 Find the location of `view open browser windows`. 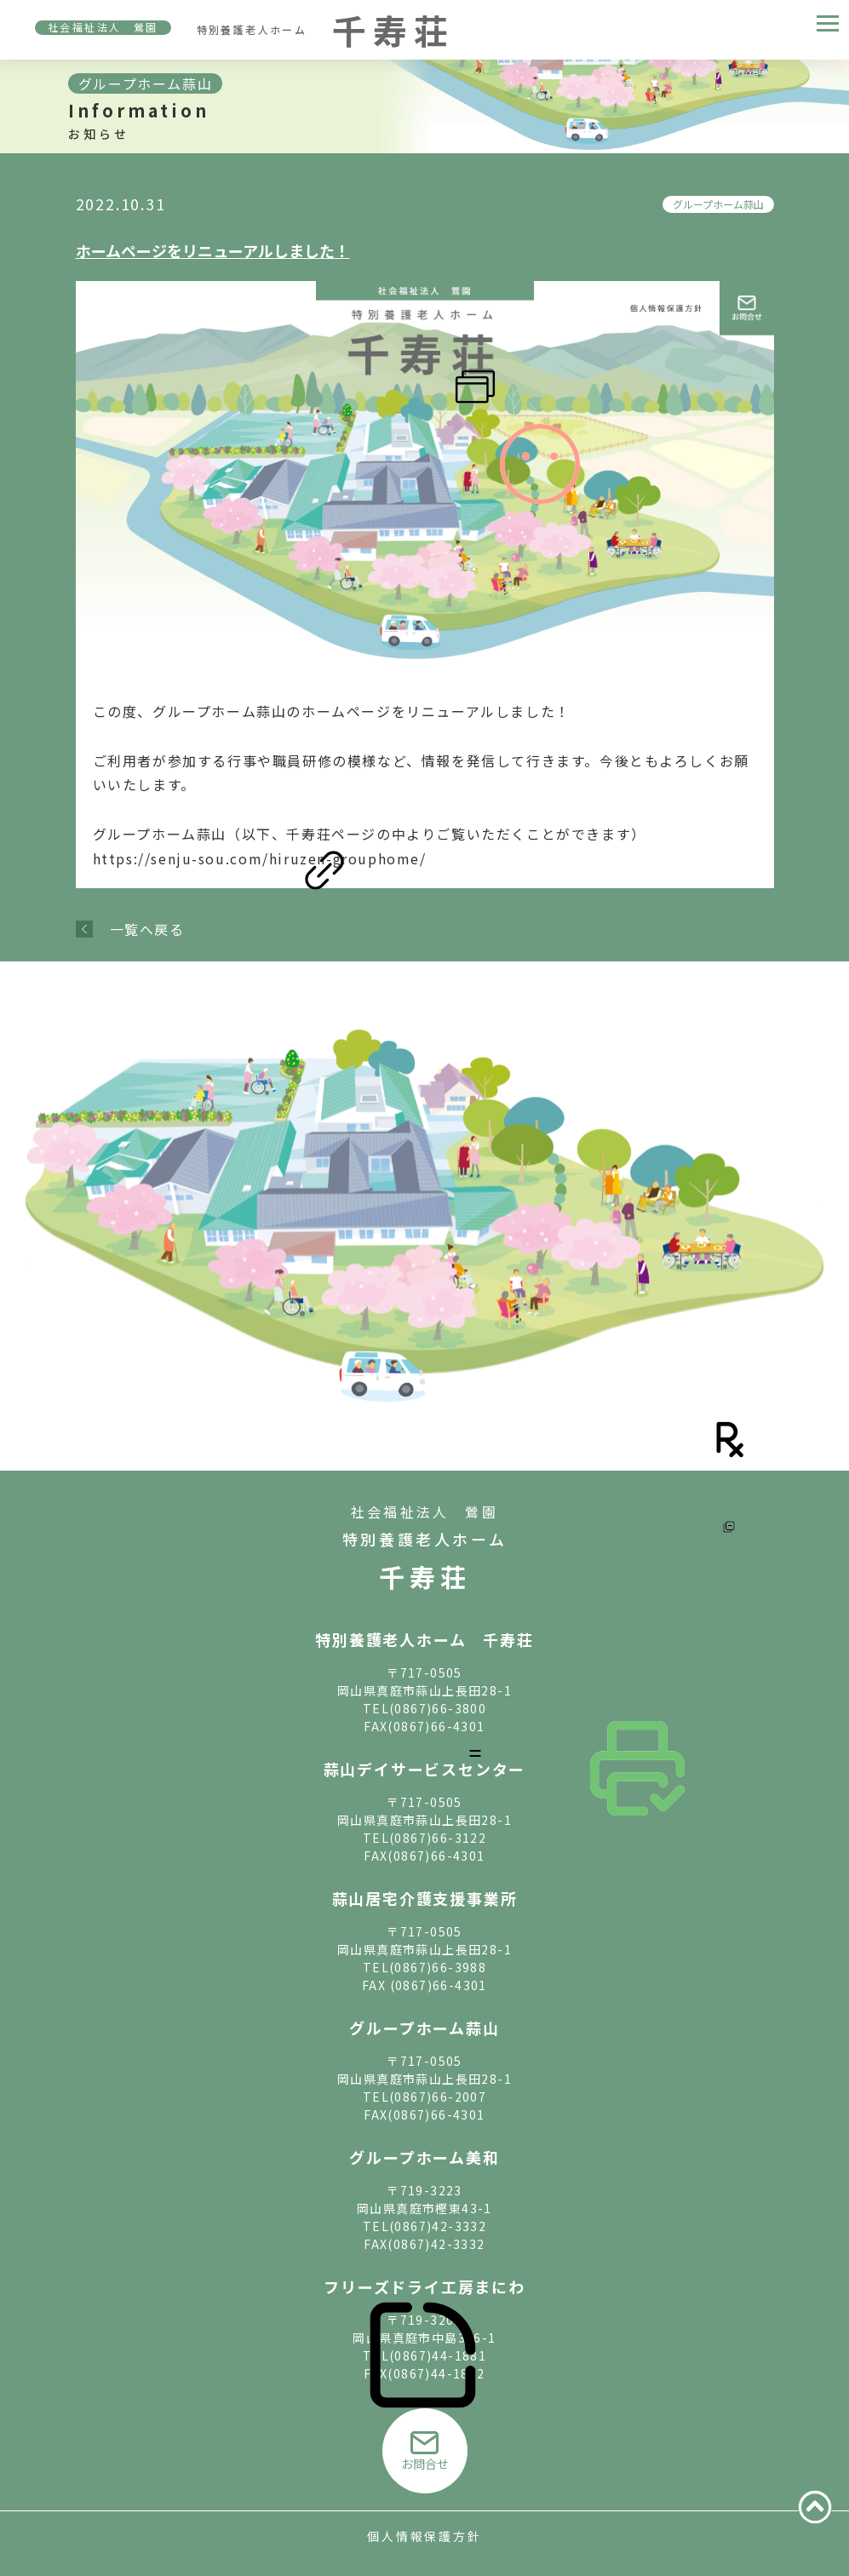

view open browser windows is located at coordinates (475, 387).